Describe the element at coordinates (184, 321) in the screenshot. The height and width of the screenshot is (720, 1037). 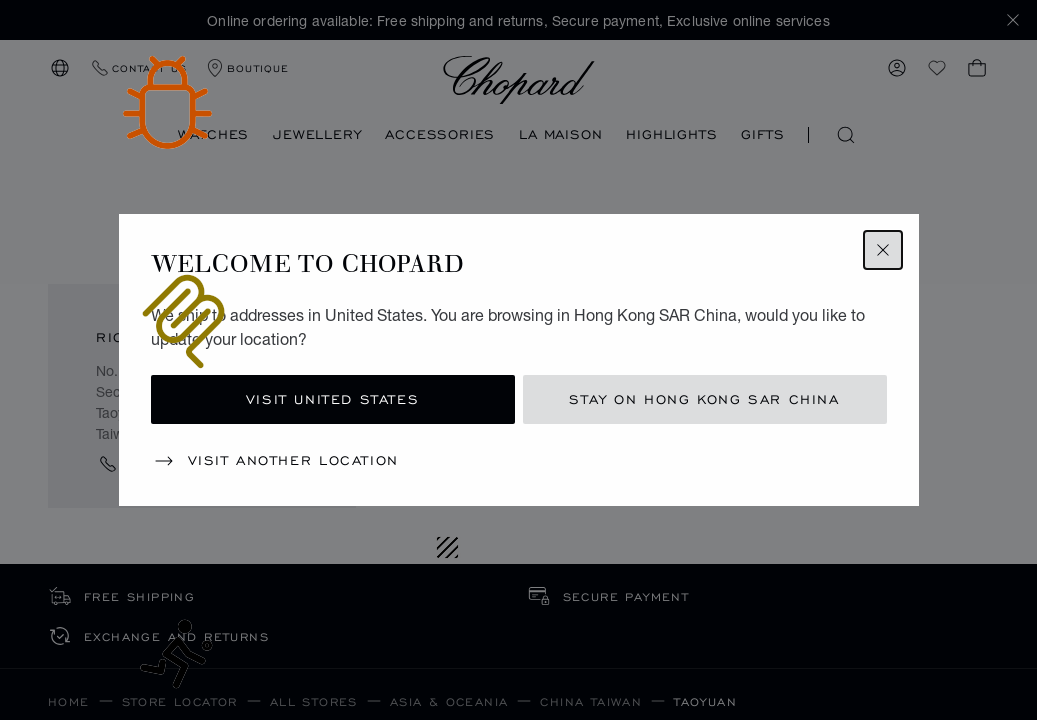
I see `connect to model context protocol services` at that location.